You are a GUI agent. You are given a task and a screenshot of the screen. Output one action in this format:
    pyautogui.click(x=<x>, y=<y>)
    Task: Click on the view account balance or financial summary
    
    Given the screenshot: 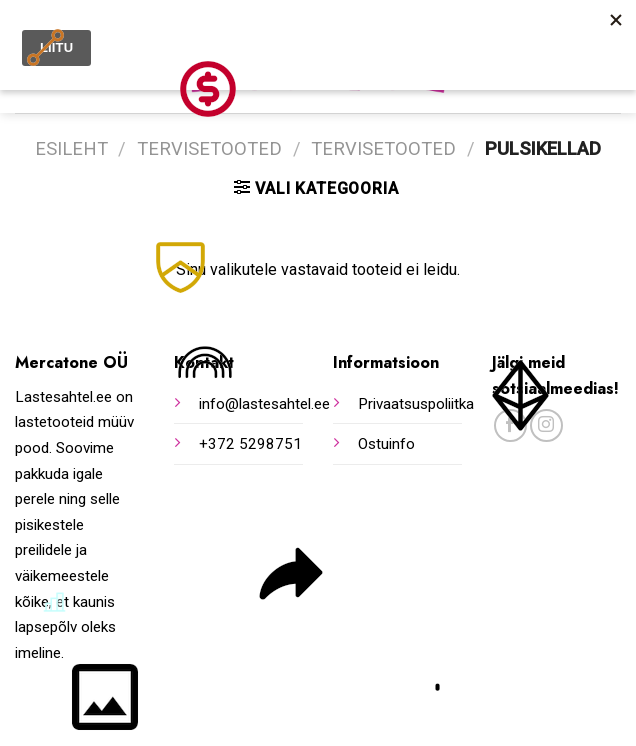 What is the action you would take?
    pyautogui.click(x=208, y=89)
    